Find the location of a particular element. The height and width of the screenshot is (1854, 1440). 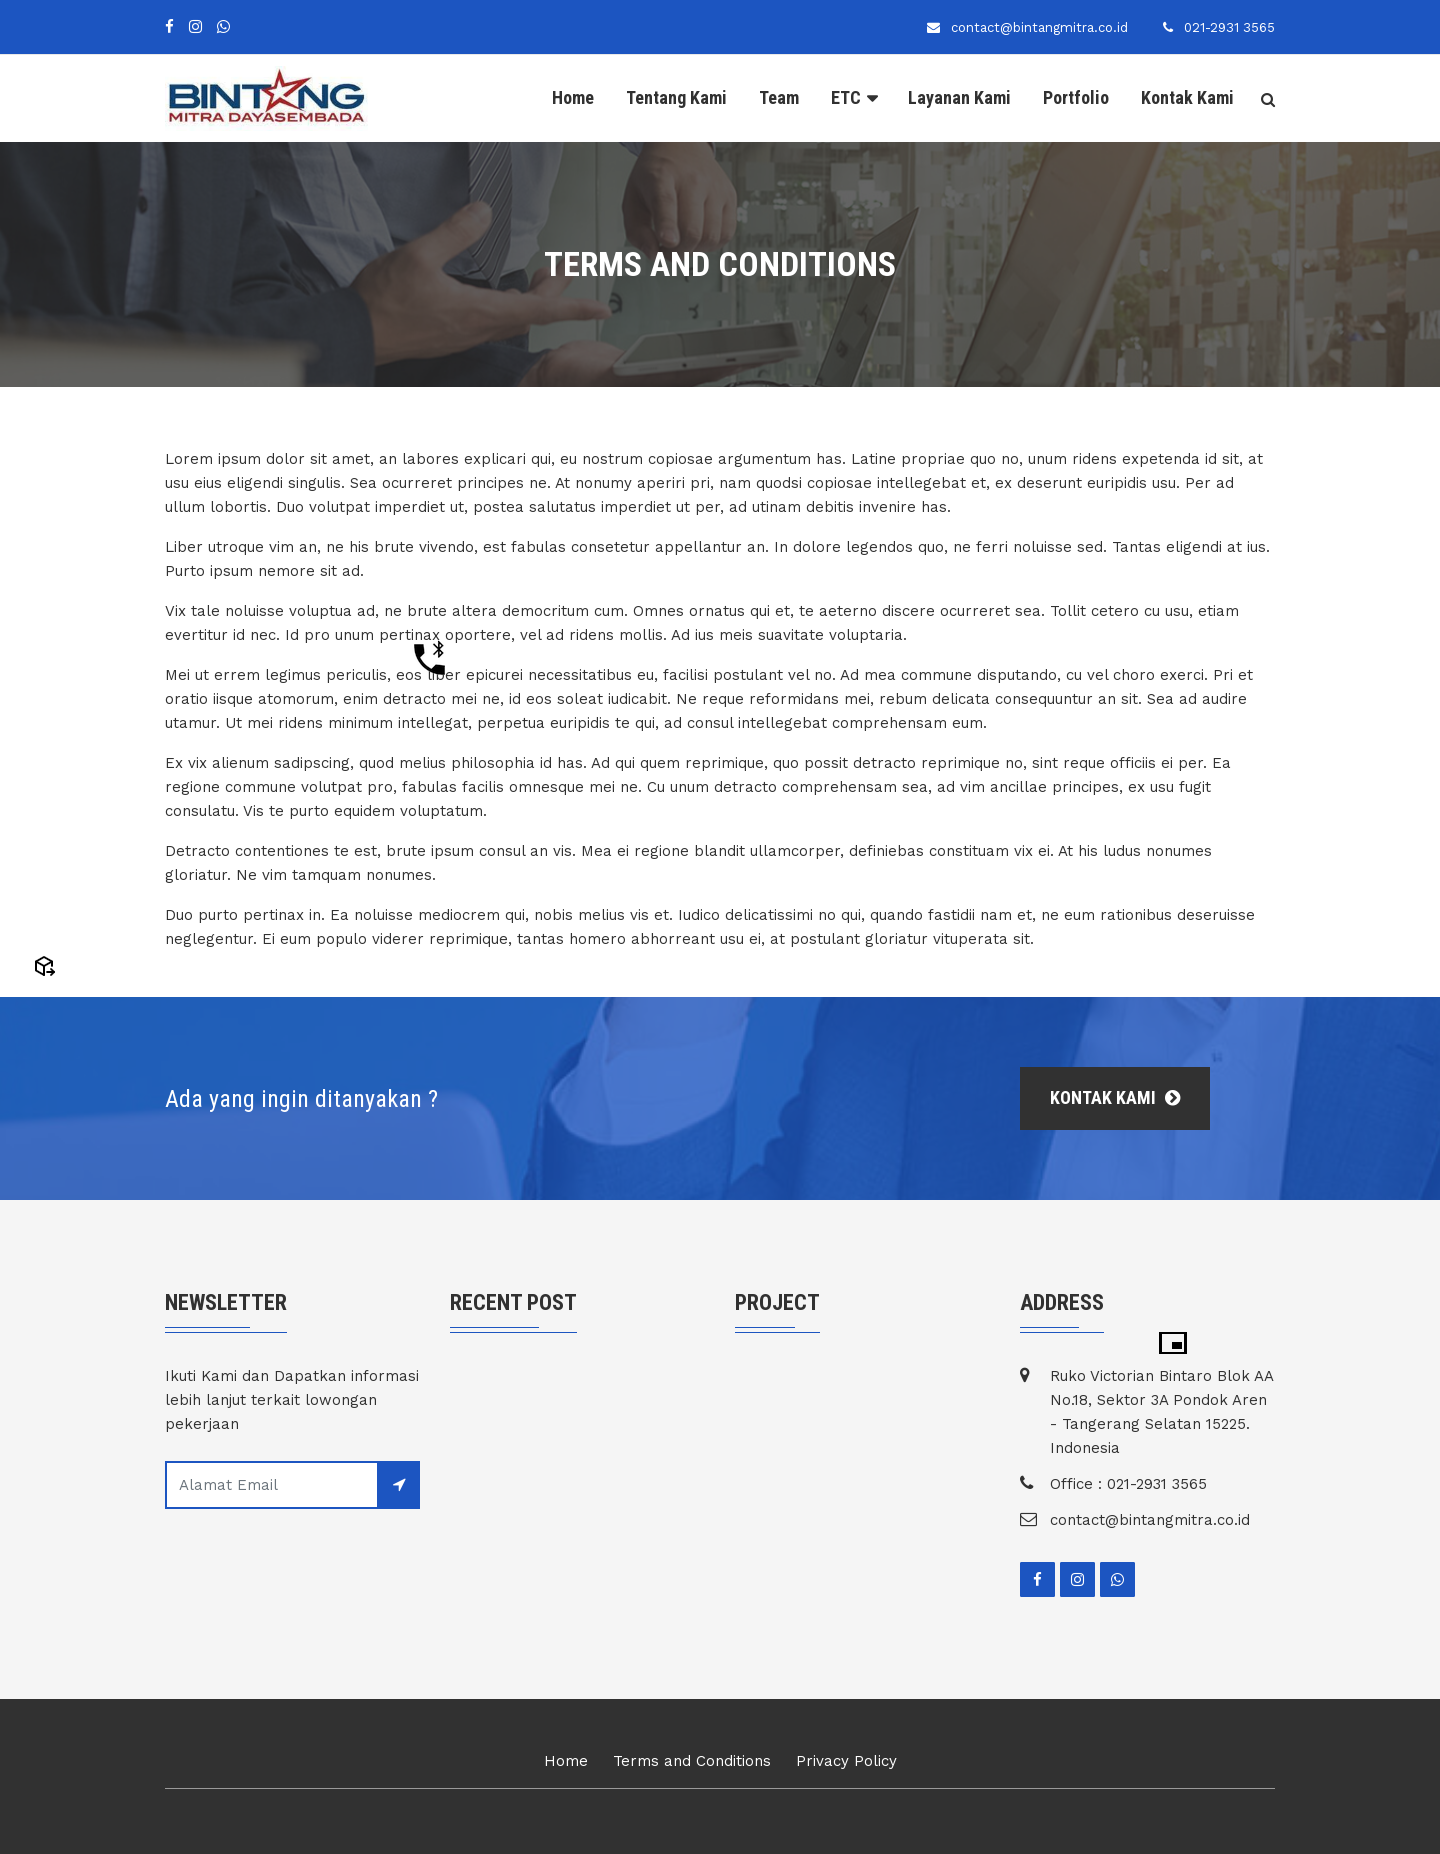

export or send a package is located at coordinates (44, 966).